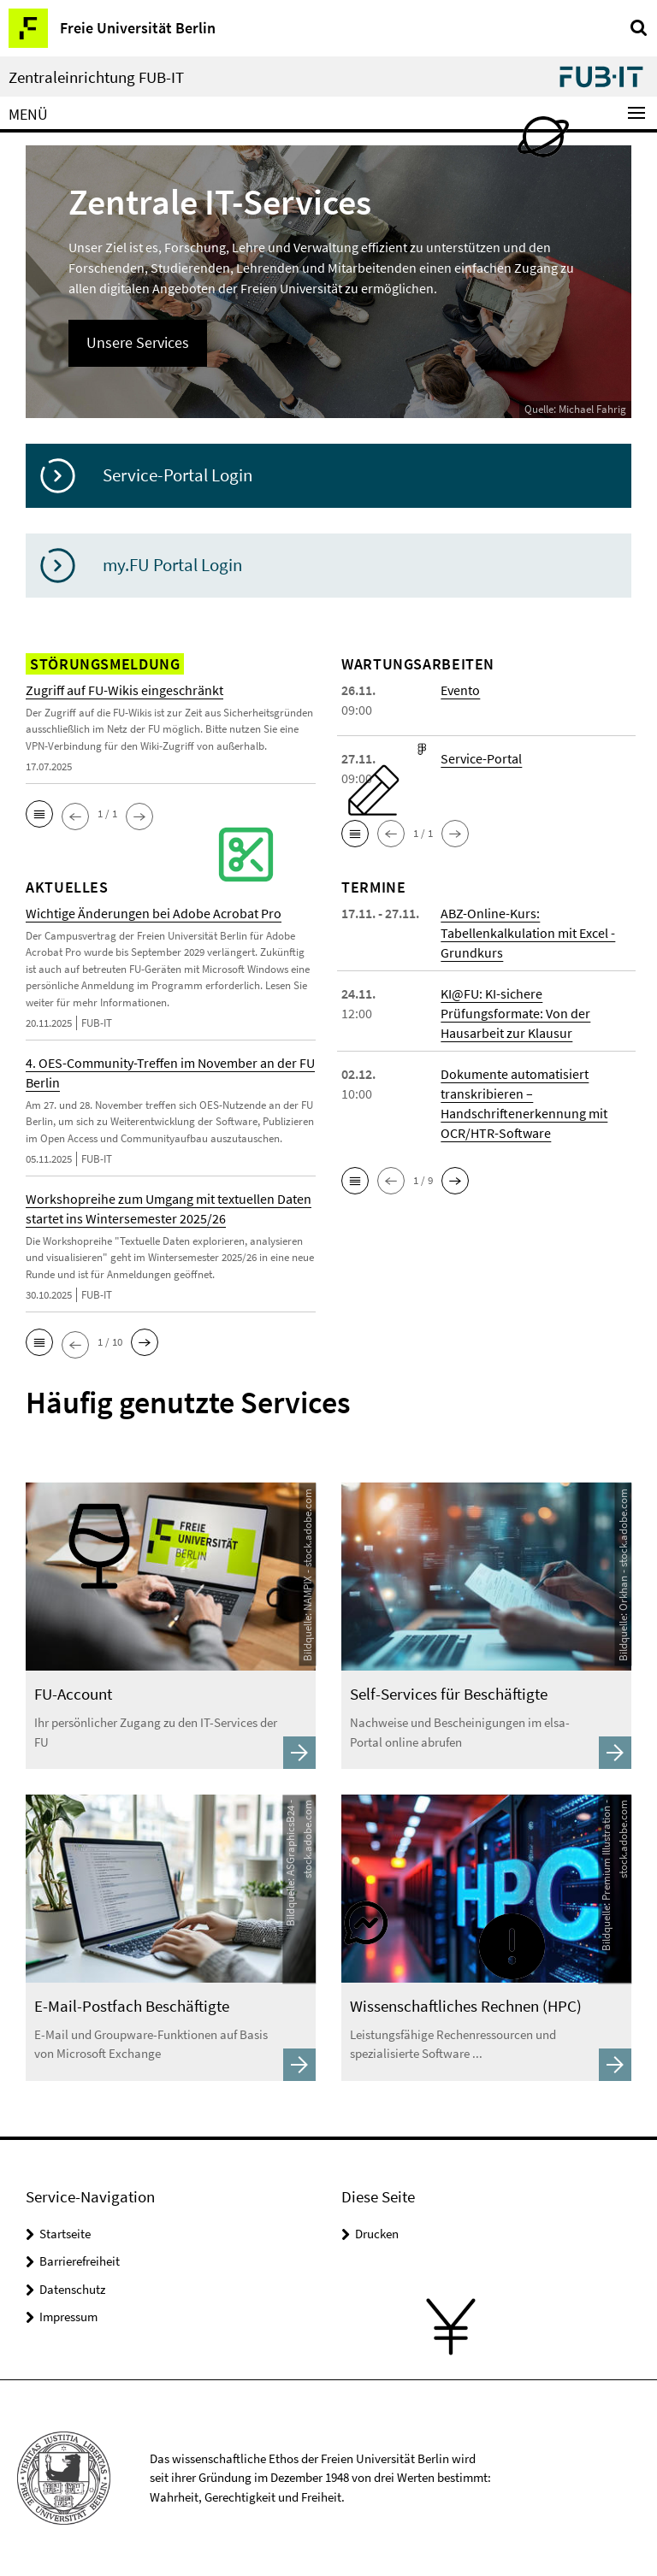  Describe the element at coordinates (512, 1946) in the screenshot. I see `indicates a warning or alert that needs attention` at that location.